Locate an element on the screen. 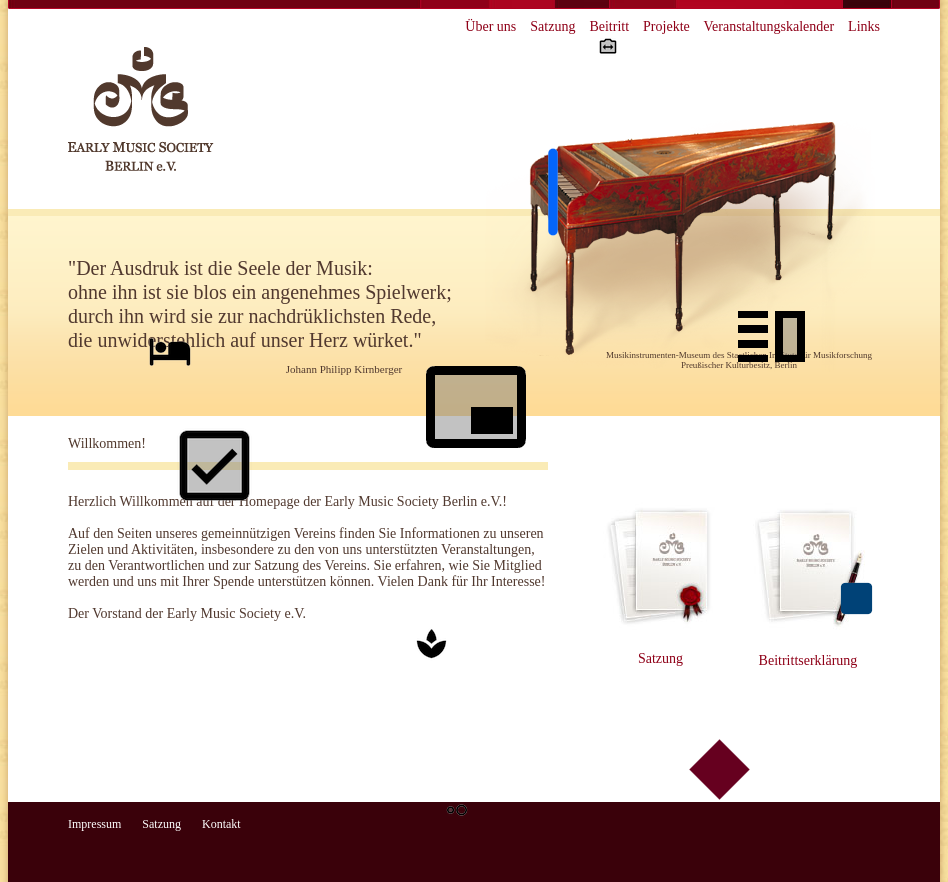 The image size is (948, 882). a filled checkbox or selected state is located at coordinates (856, 598).